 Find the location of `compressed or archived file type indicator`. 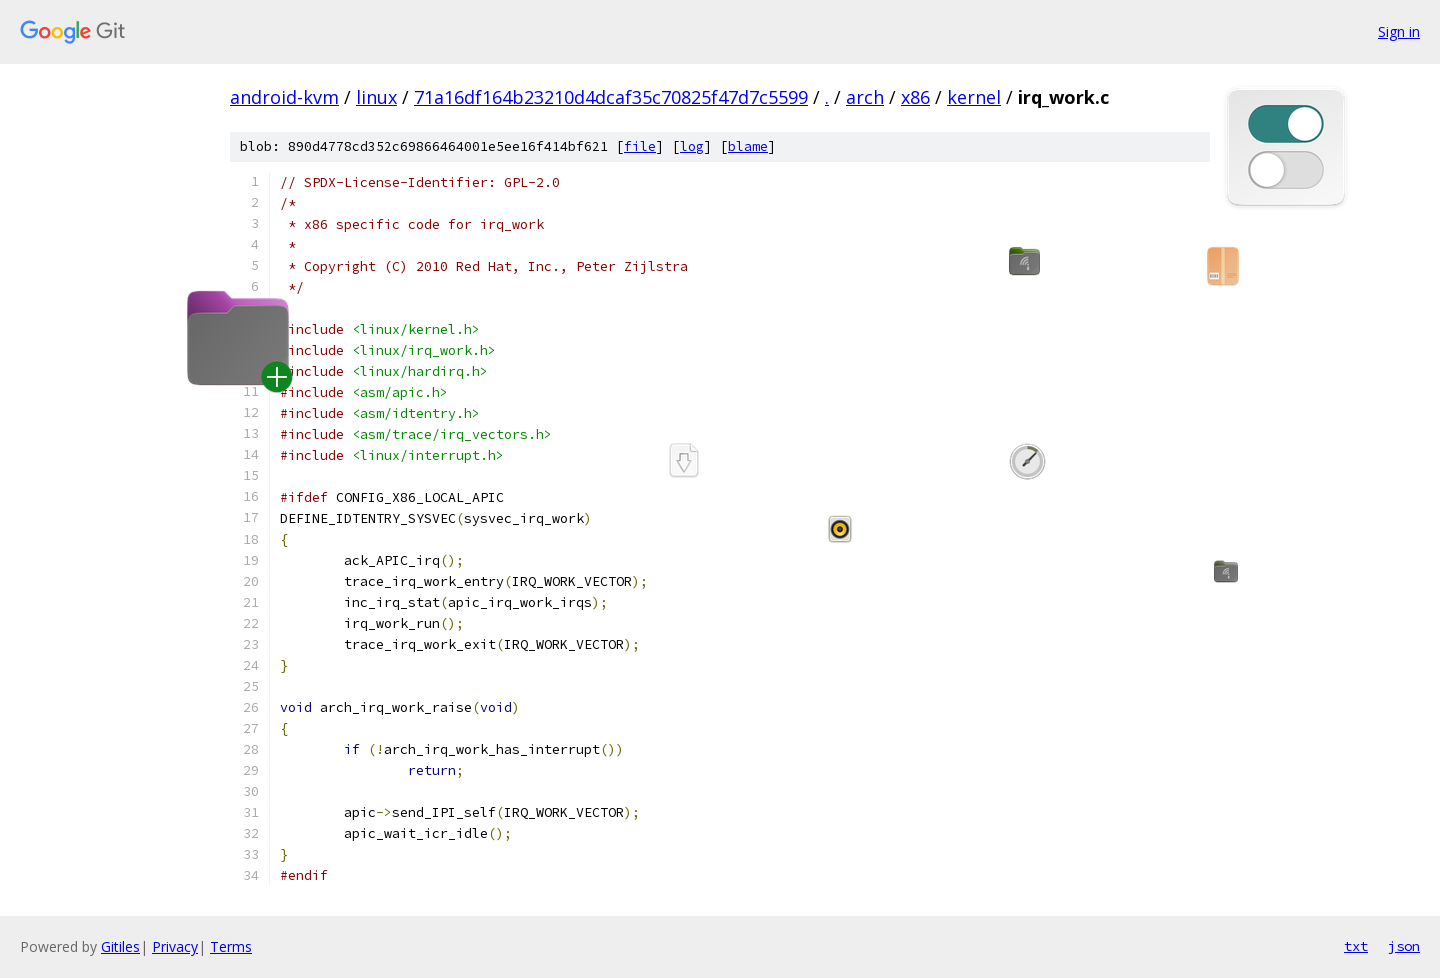

compressed or archived file type indicator is located at coordinates (1223, 266).